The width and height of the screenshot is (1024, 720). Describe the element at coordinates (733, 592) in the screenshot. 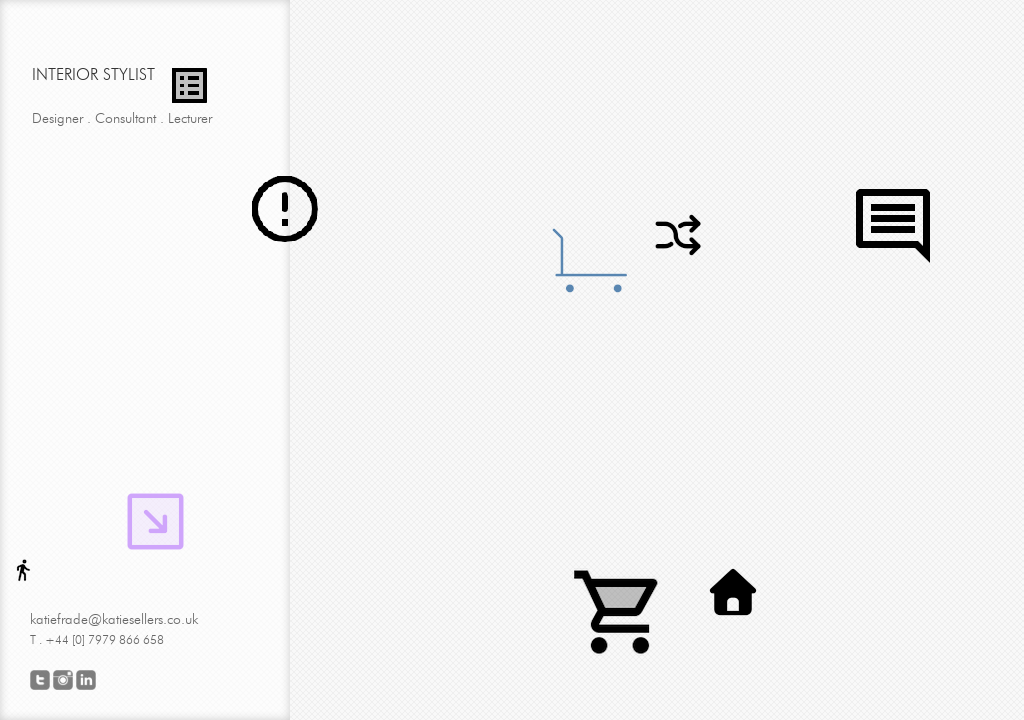

I see `navigate to home screen` at that location.